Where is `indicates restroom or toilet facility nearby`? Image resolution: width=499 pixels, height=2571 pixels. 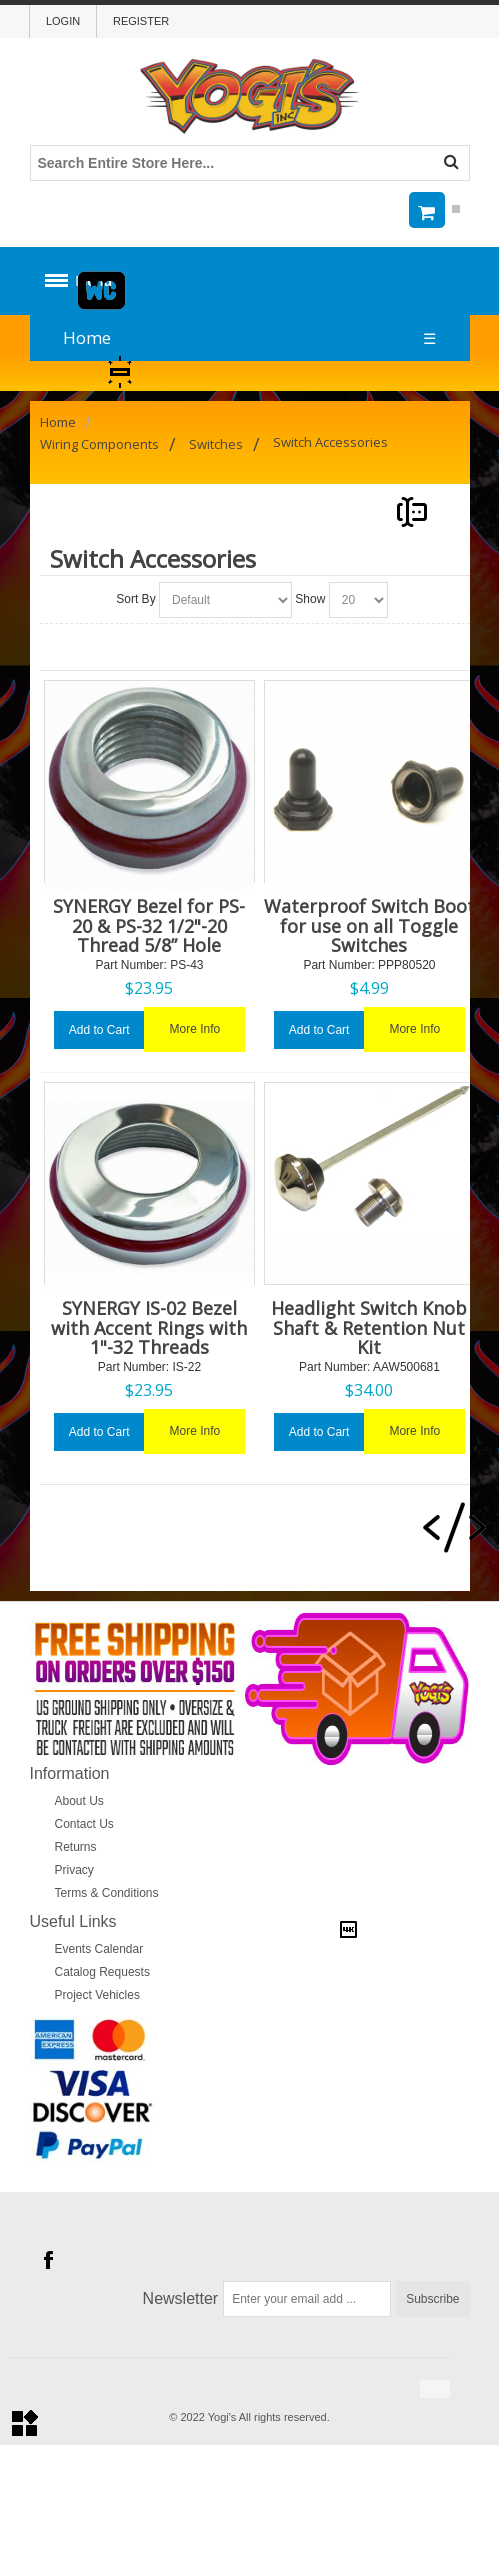 indicates restroom or toilet facility nearby is located at coordinates (101, 290).